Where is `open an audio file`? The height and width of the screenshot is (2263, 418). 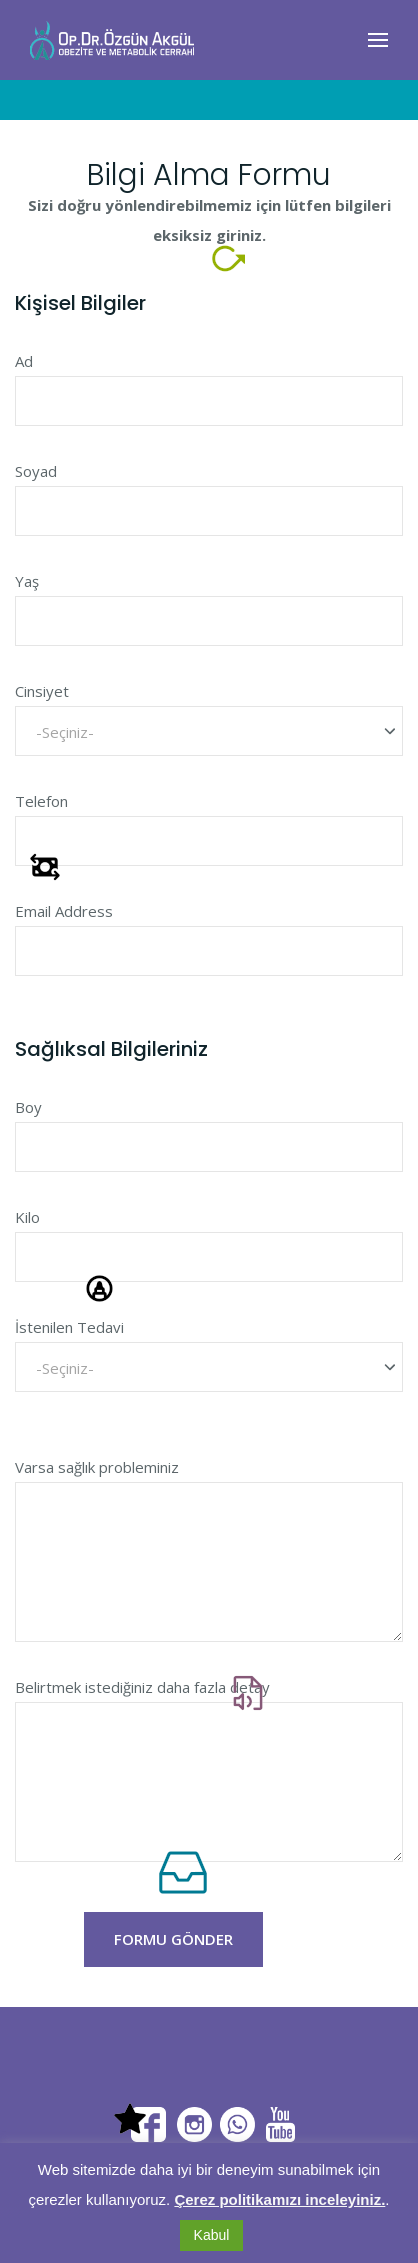
open an audio file is located at coordinates (248, 1693).